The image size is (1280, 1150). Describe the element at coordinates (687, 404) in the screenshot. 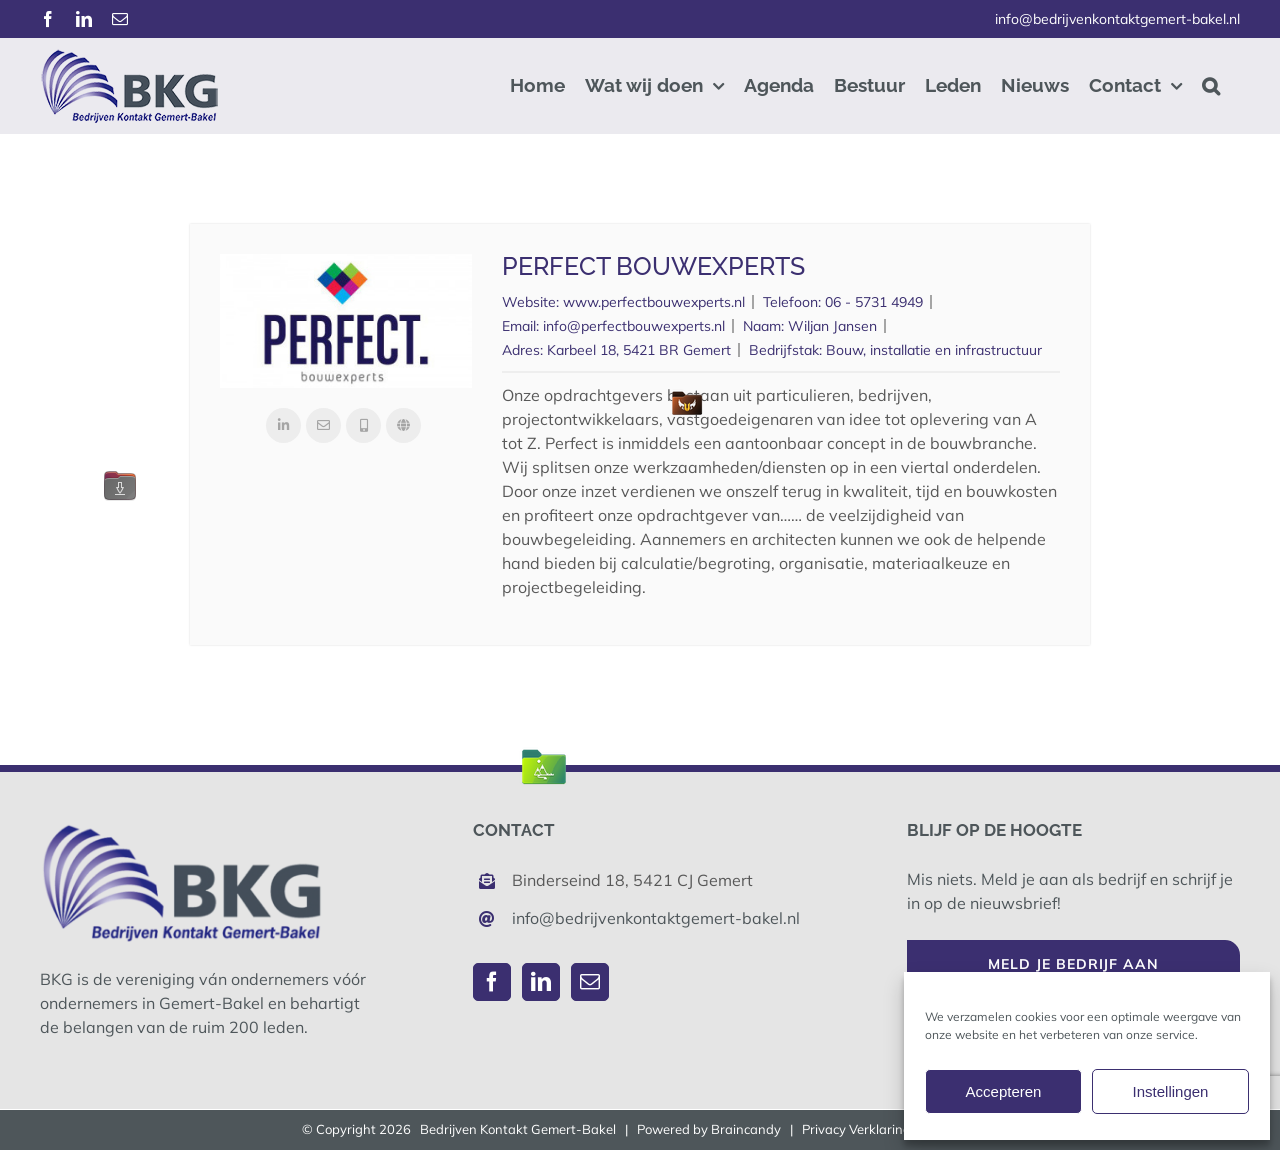

I see `open asus tuf gaming files folder` at that location.